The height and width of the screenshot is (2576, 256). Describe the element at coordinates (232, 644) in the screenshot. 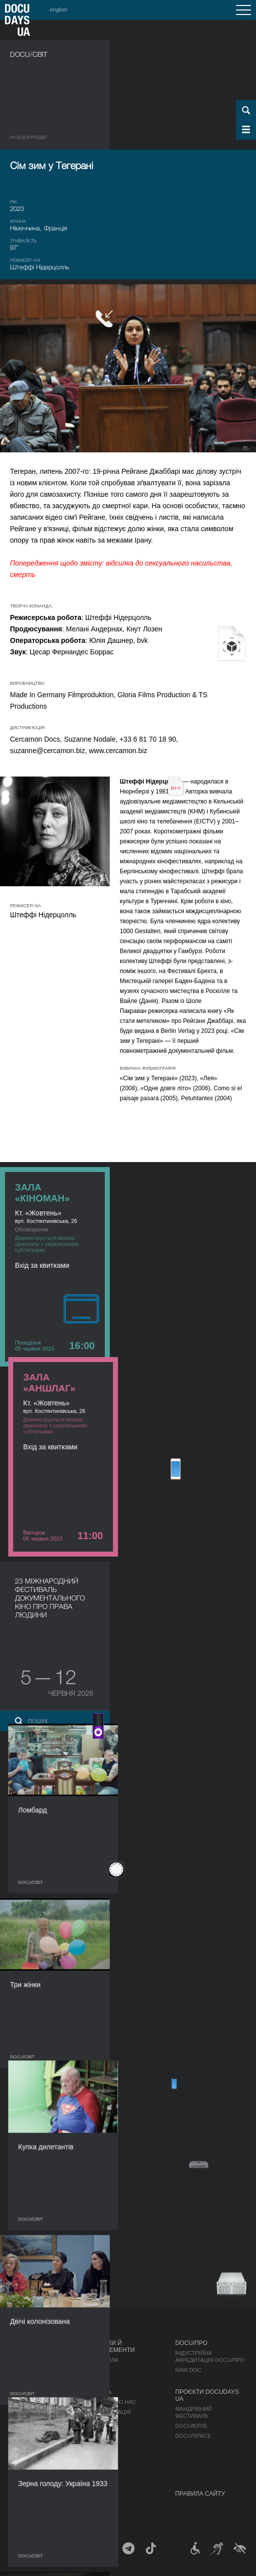

I see `open a 3D reality file or AR content` at that location.